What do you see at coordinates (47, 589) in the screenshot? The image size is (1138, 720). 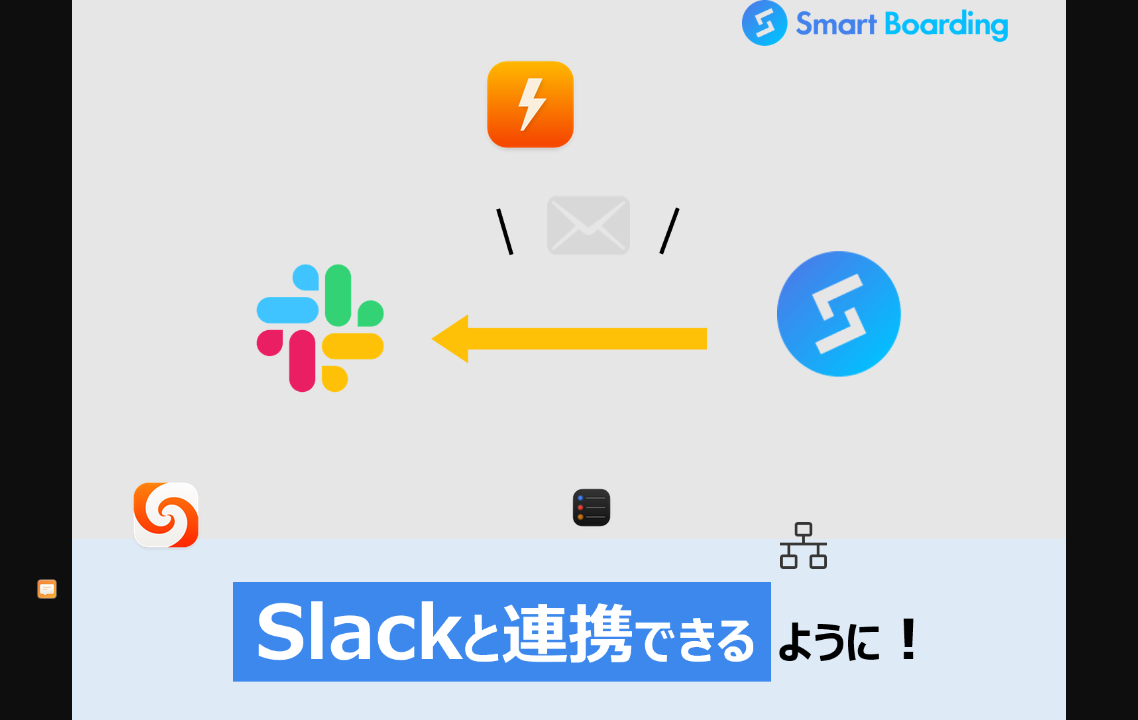 I see `open chatty messaging app` at bounding box center [47, 589].